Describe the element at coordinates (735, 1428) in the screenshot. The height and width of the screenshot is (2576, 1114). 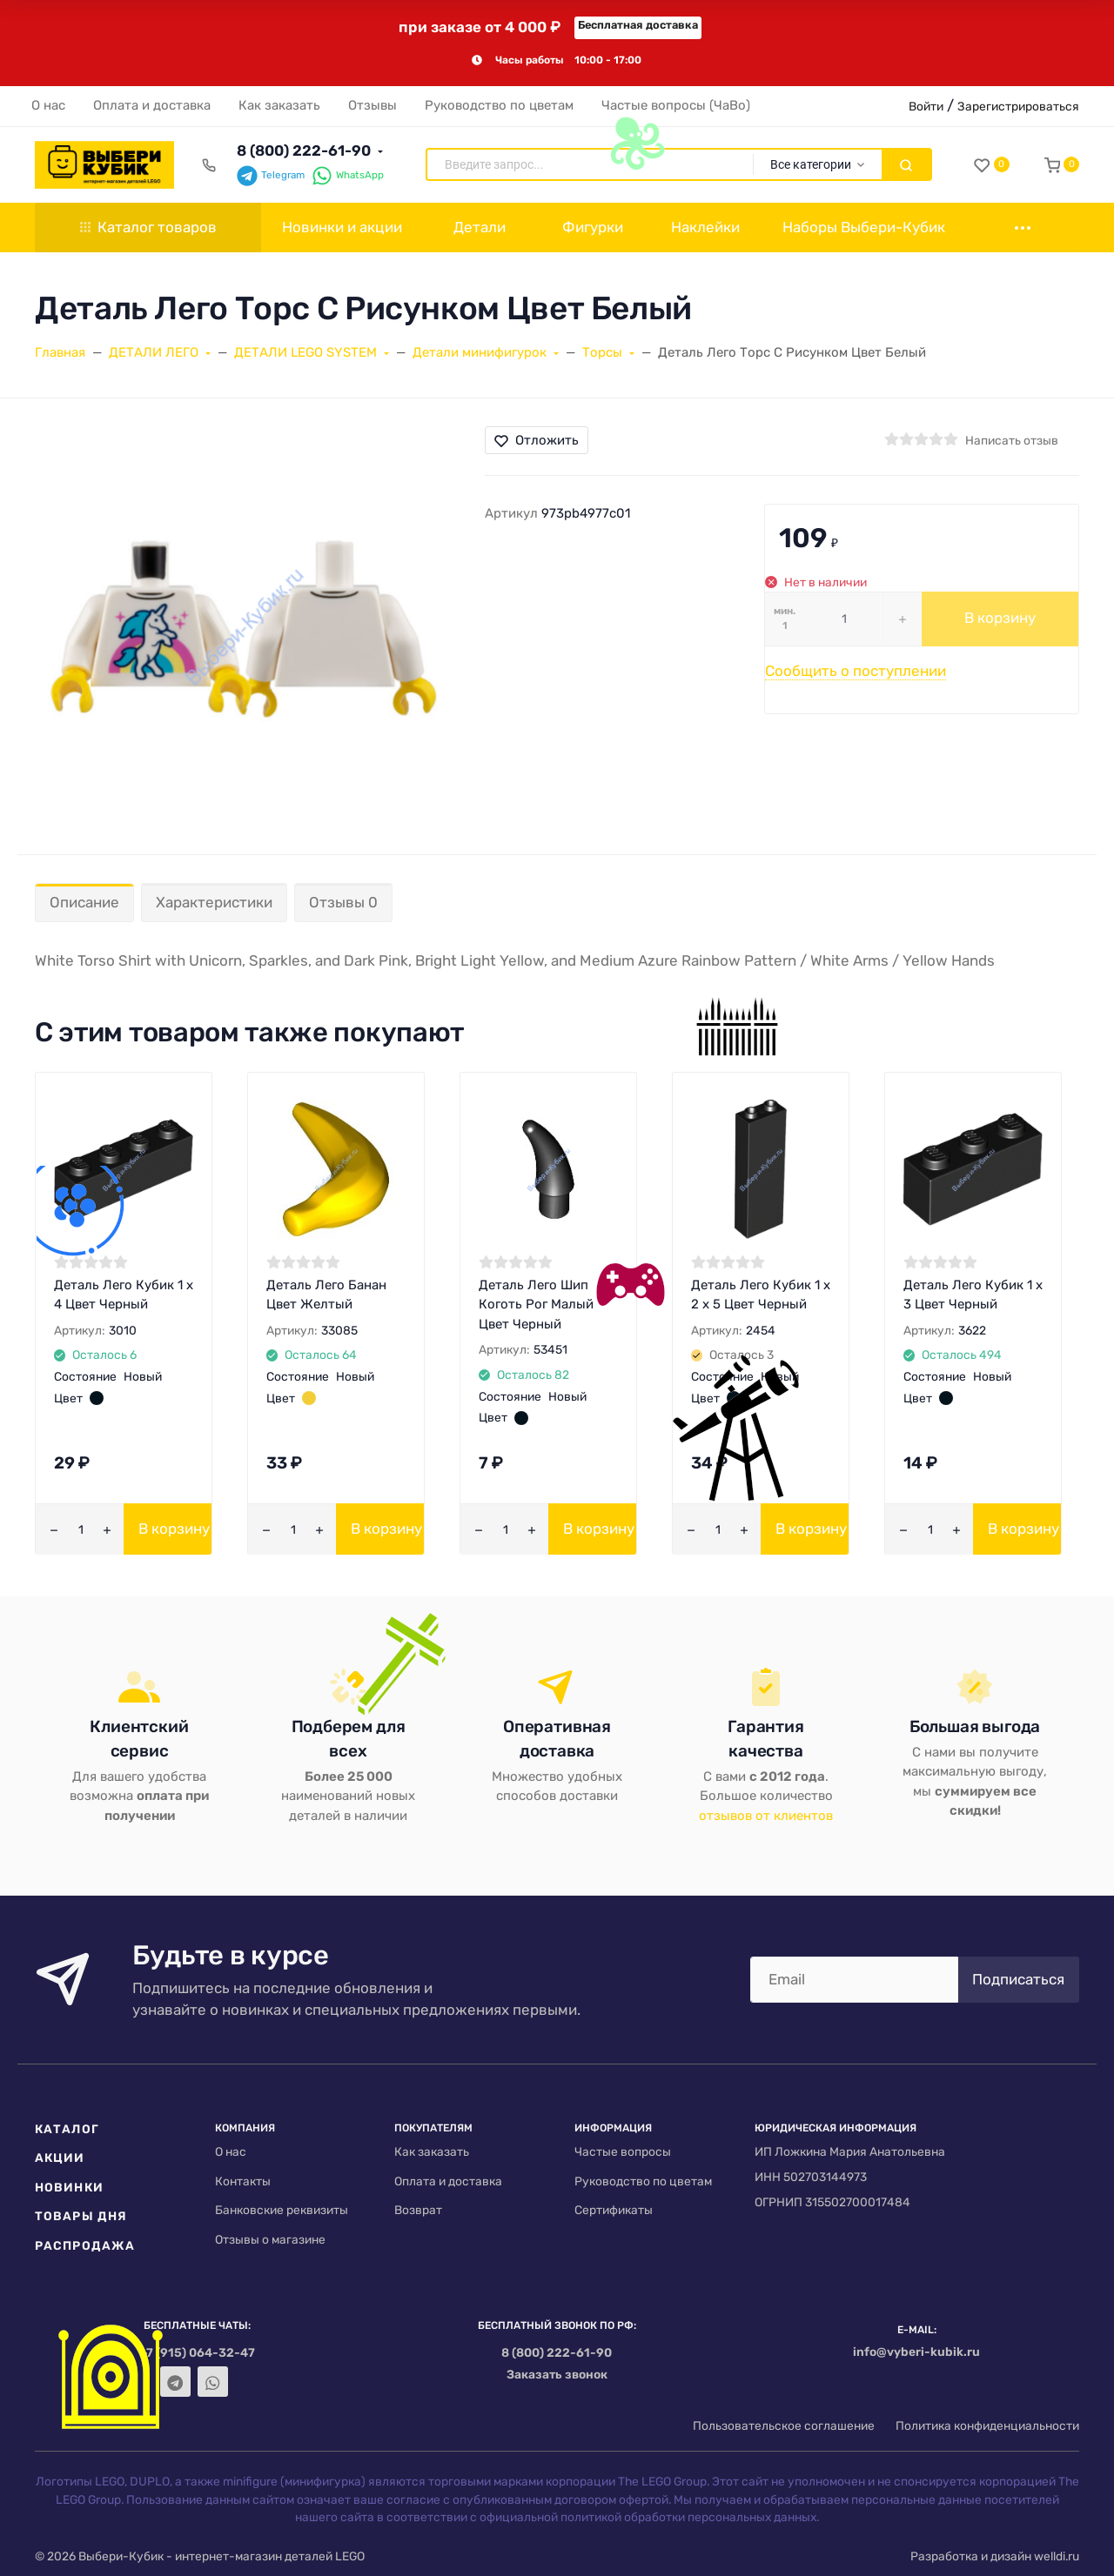
I see `explore or discover new content` at that location.